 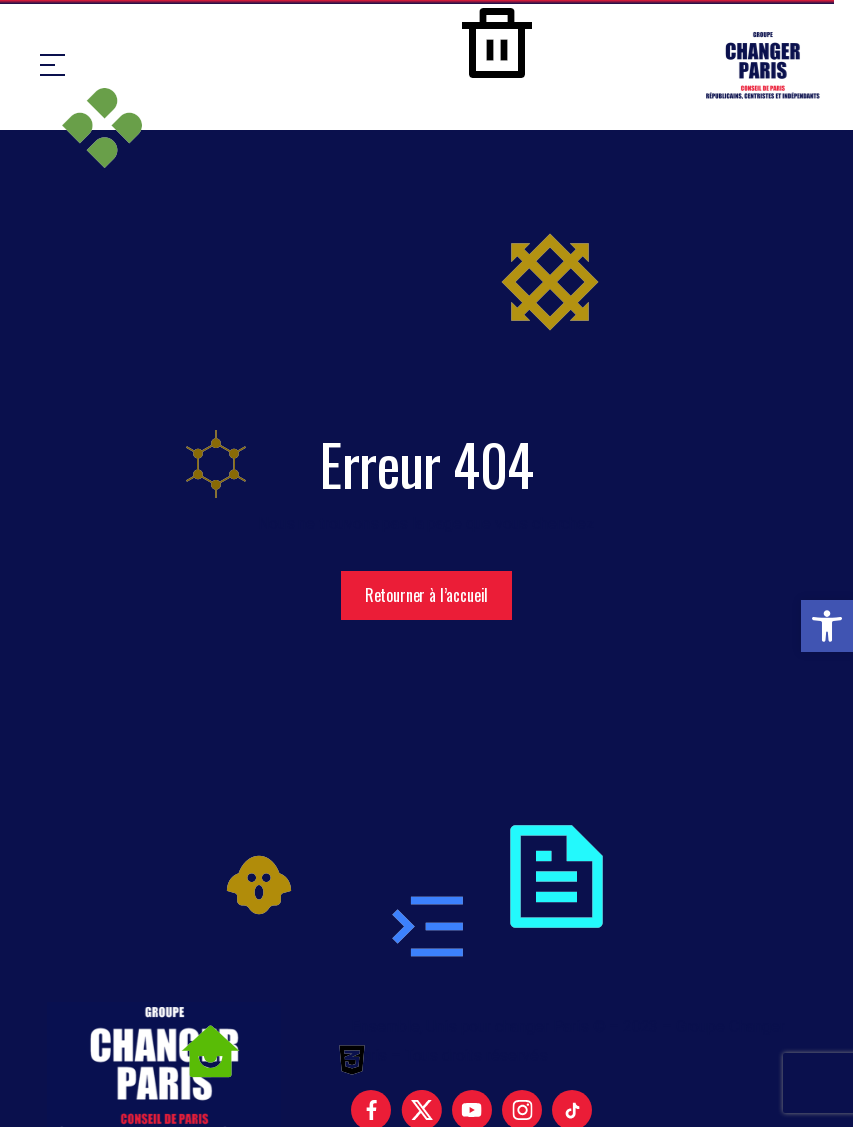 What do you see at coordinates (210, 1053) in the screenshot?
I see `go to home screen` at bounding box center [210, 1053].